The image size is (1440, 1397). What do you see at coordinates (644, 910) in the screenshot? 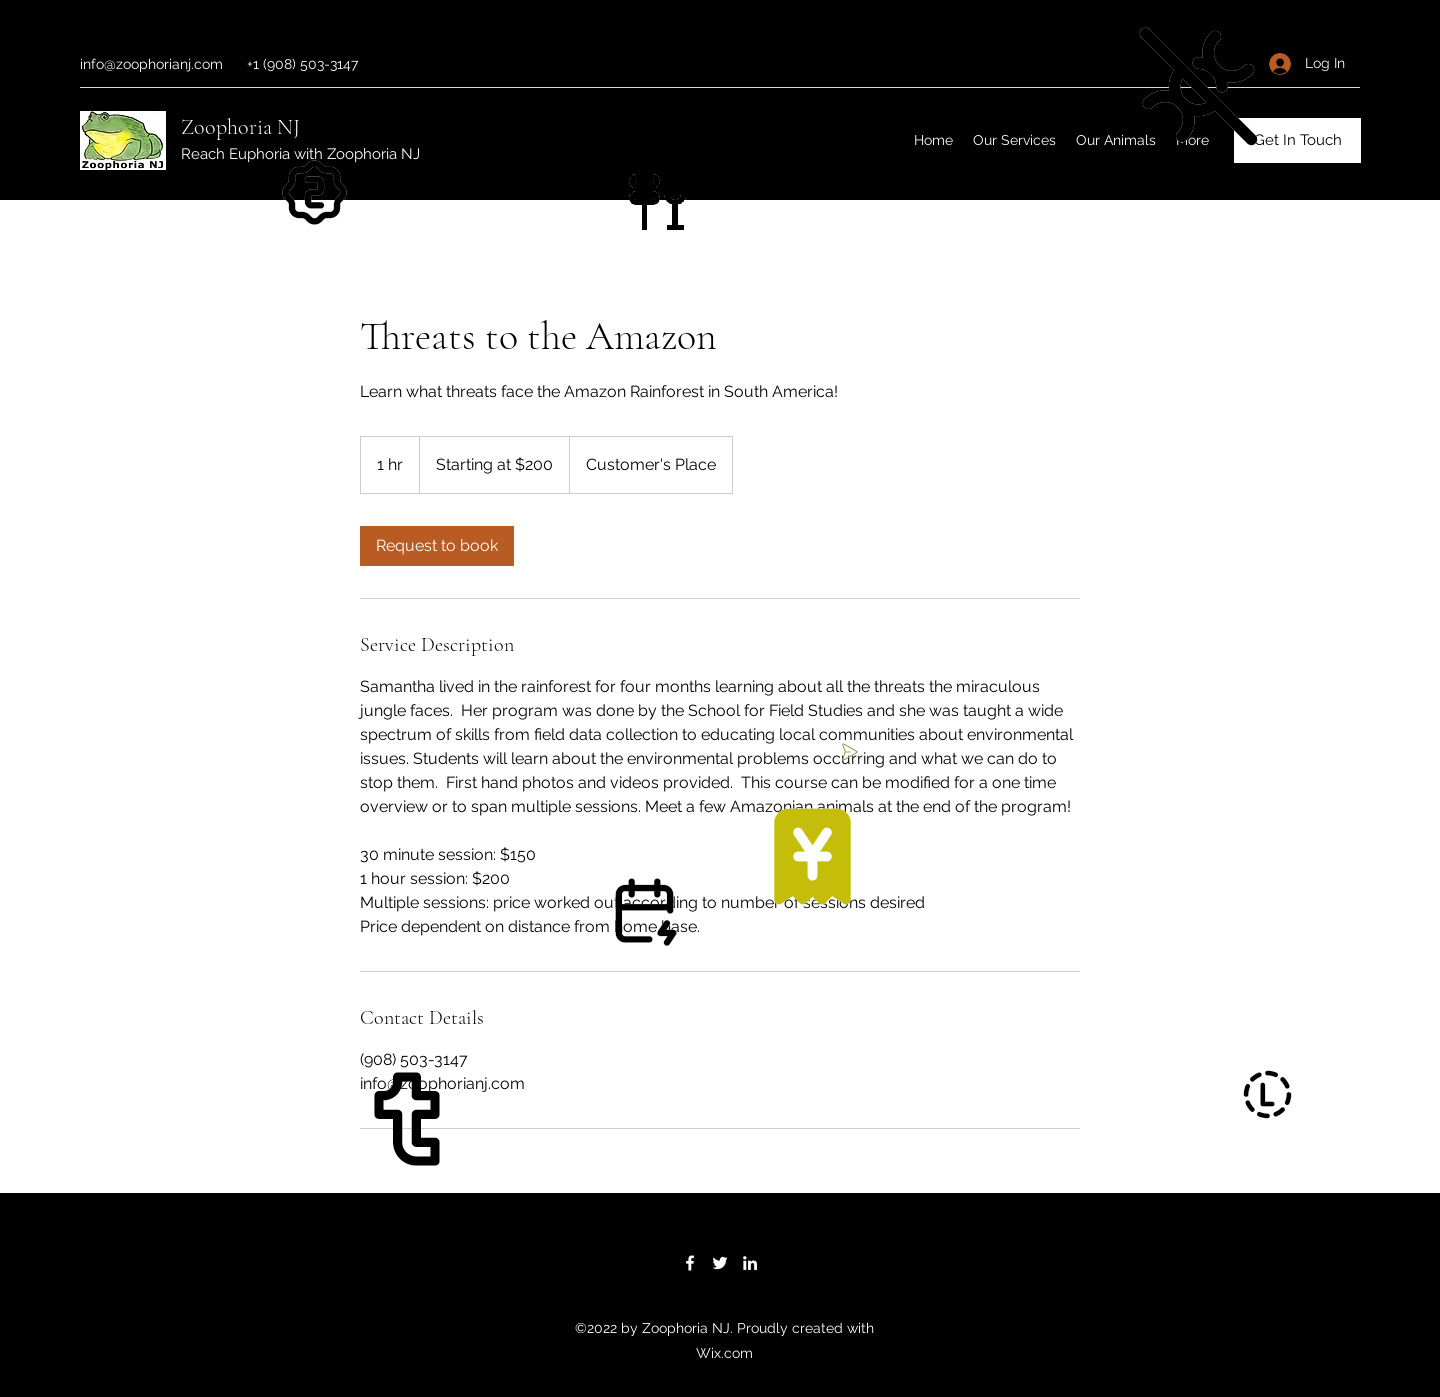
I see `quick-add an event to your calendar` at bounding box center [644, 910].